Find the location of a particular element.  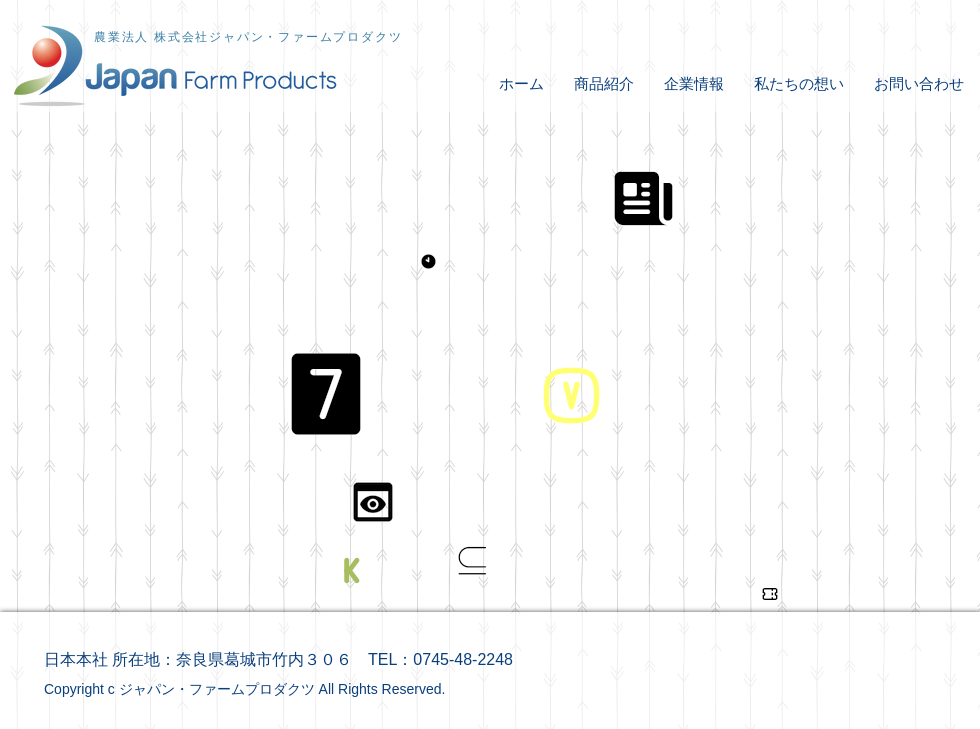

indicates items starting with the letter K is located at coordinates (350, 570).